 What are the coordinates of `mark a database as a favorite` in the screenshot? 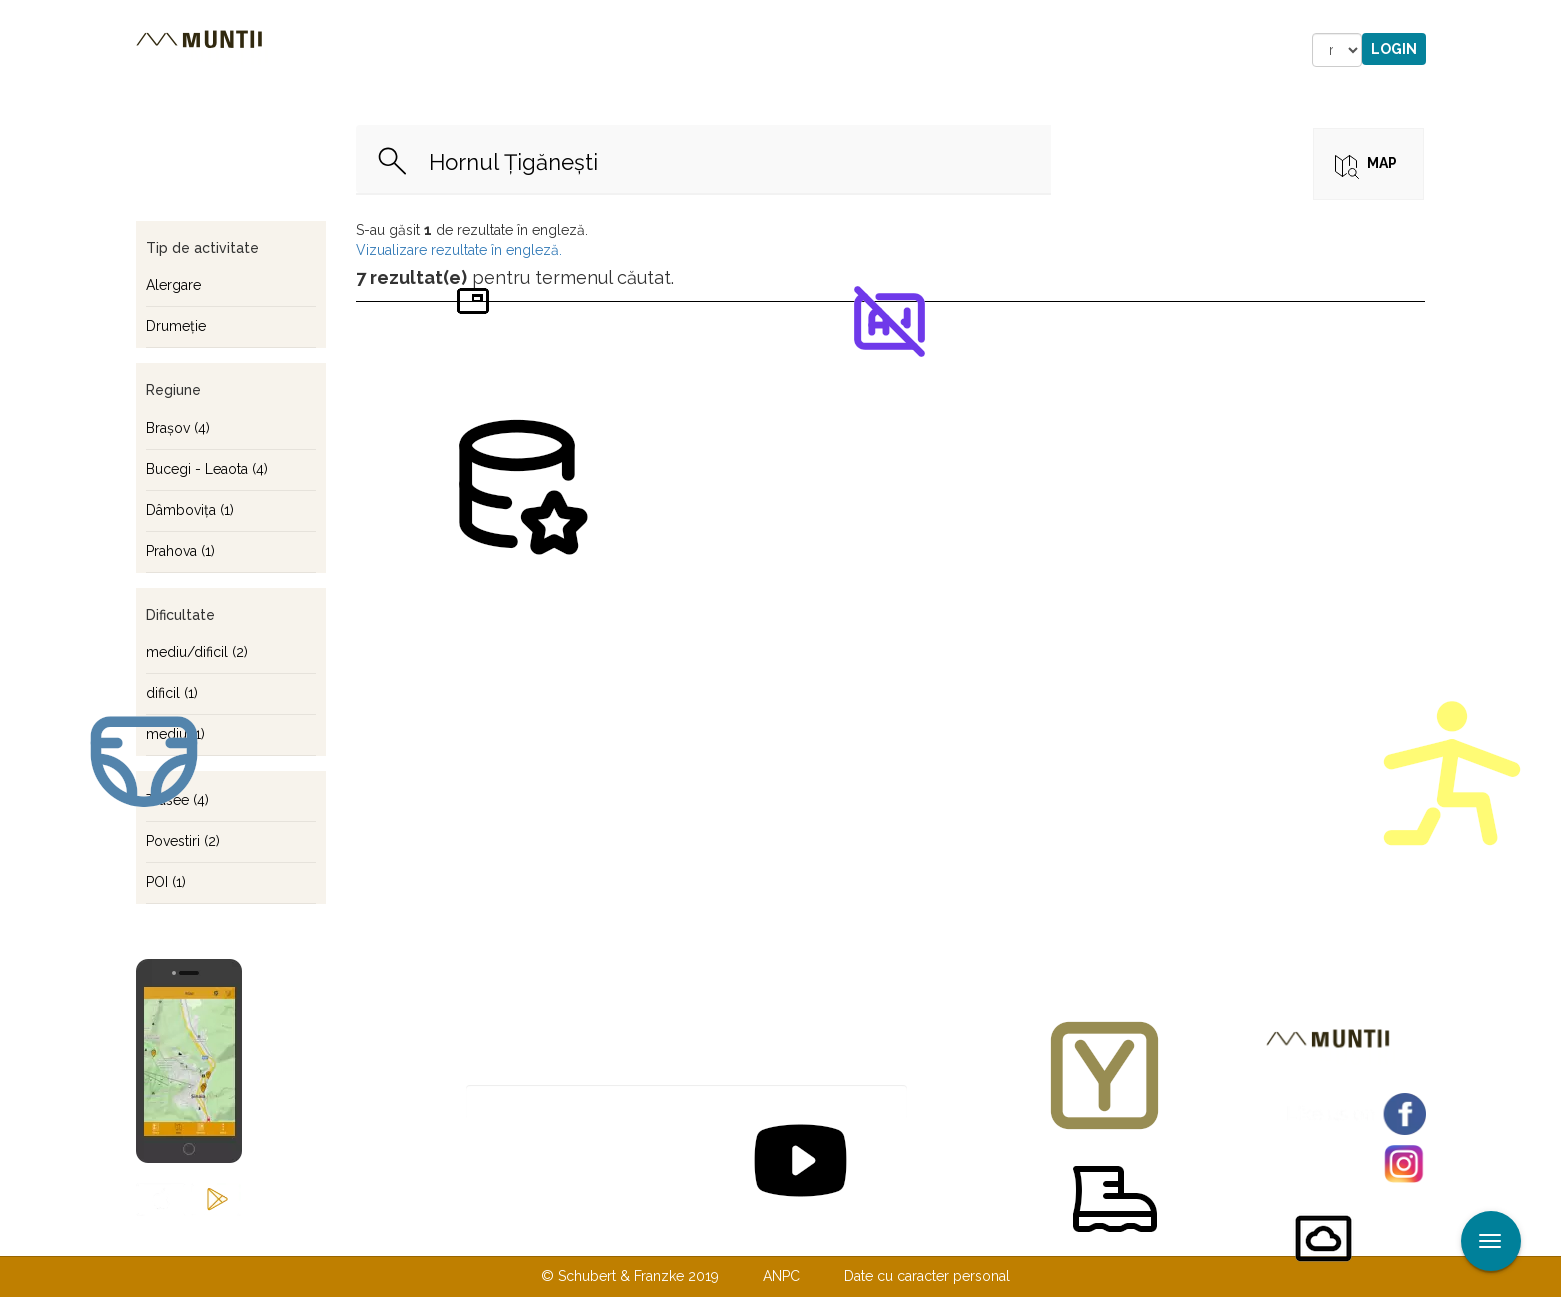 It's located at (517, 484).